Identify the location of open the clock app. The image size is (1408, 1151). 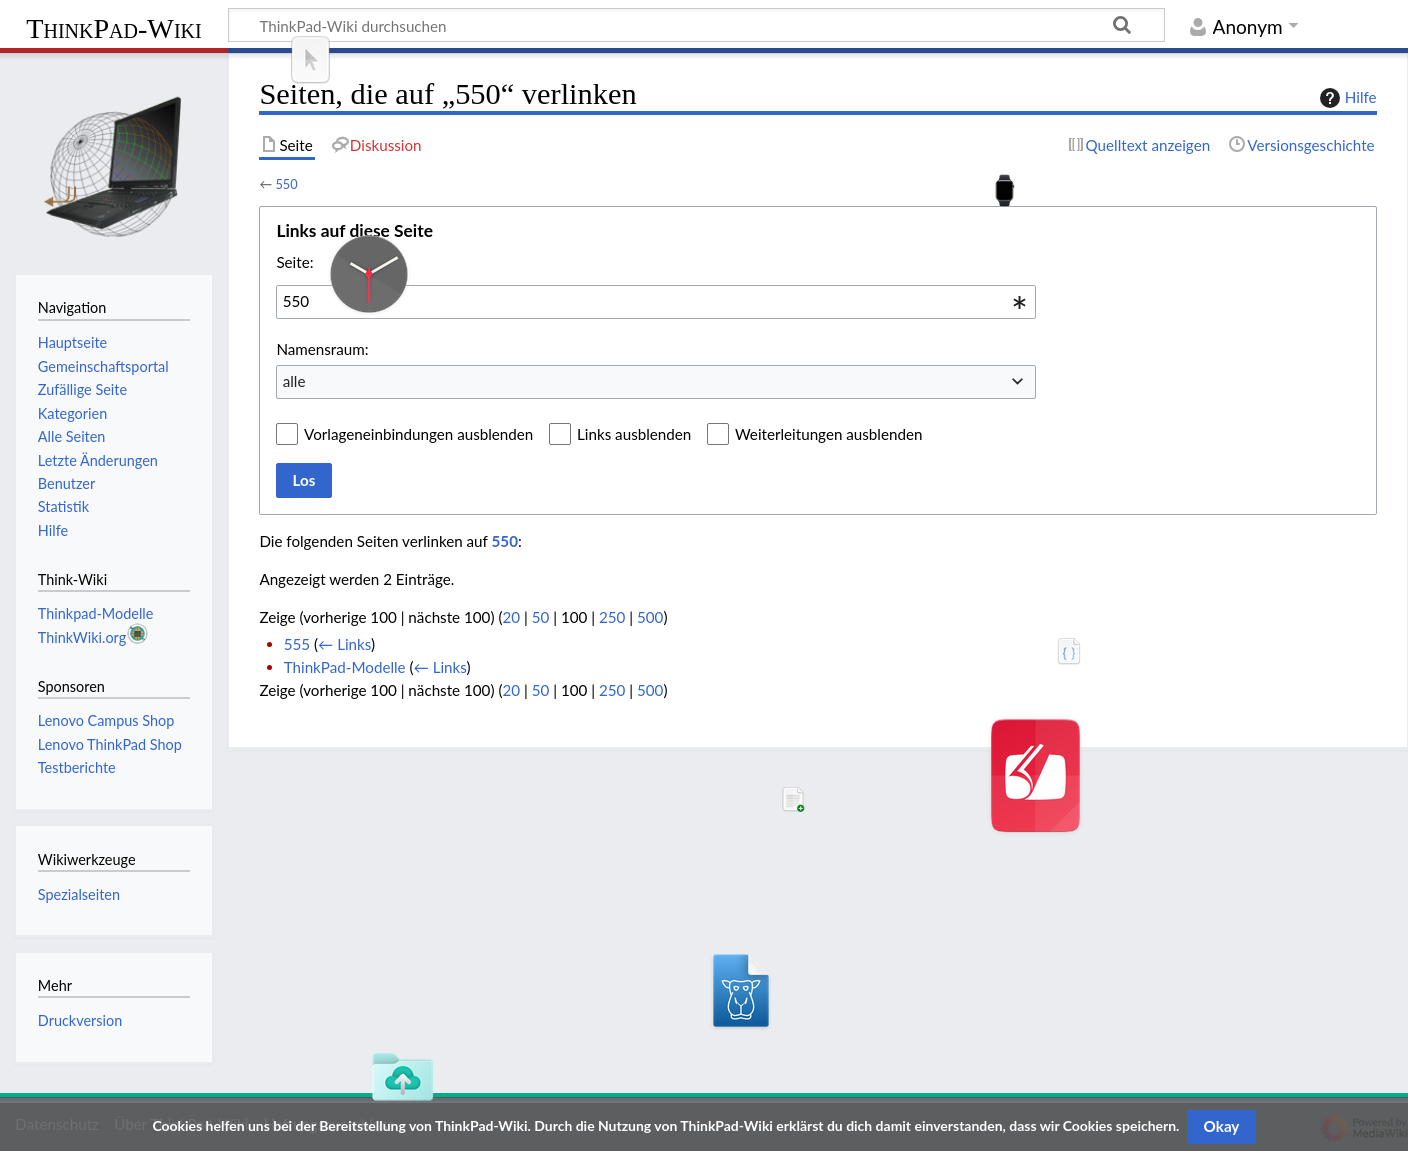
(369, 274).